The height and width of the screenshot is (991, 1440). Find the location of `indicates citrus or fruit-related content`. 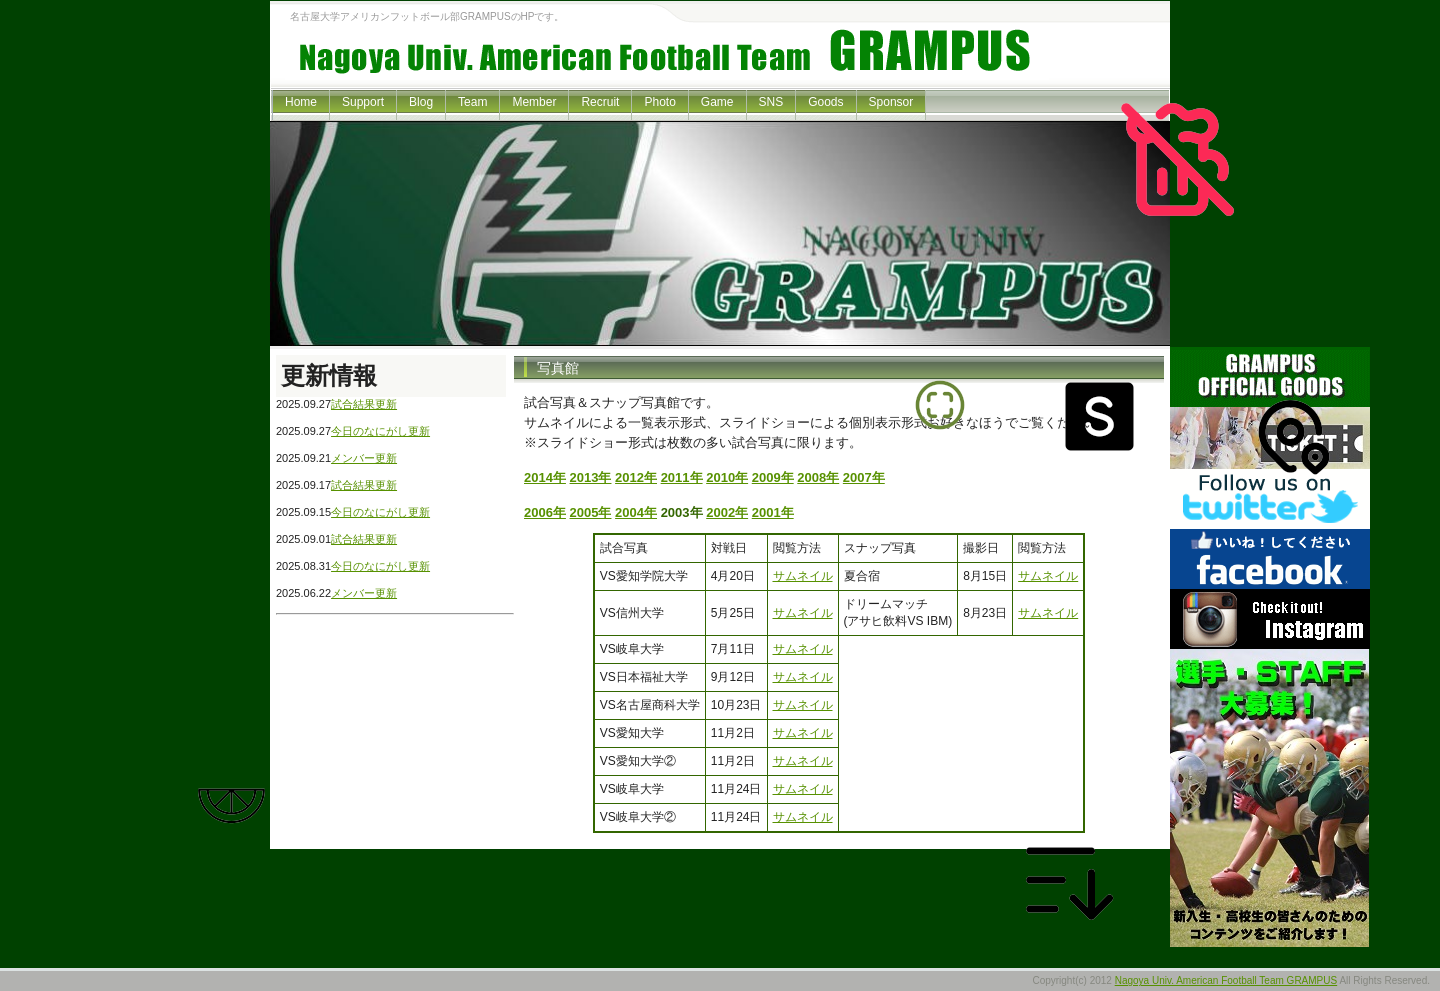

indicates citrus or fruit-related content is located at coordinates (231, 800).